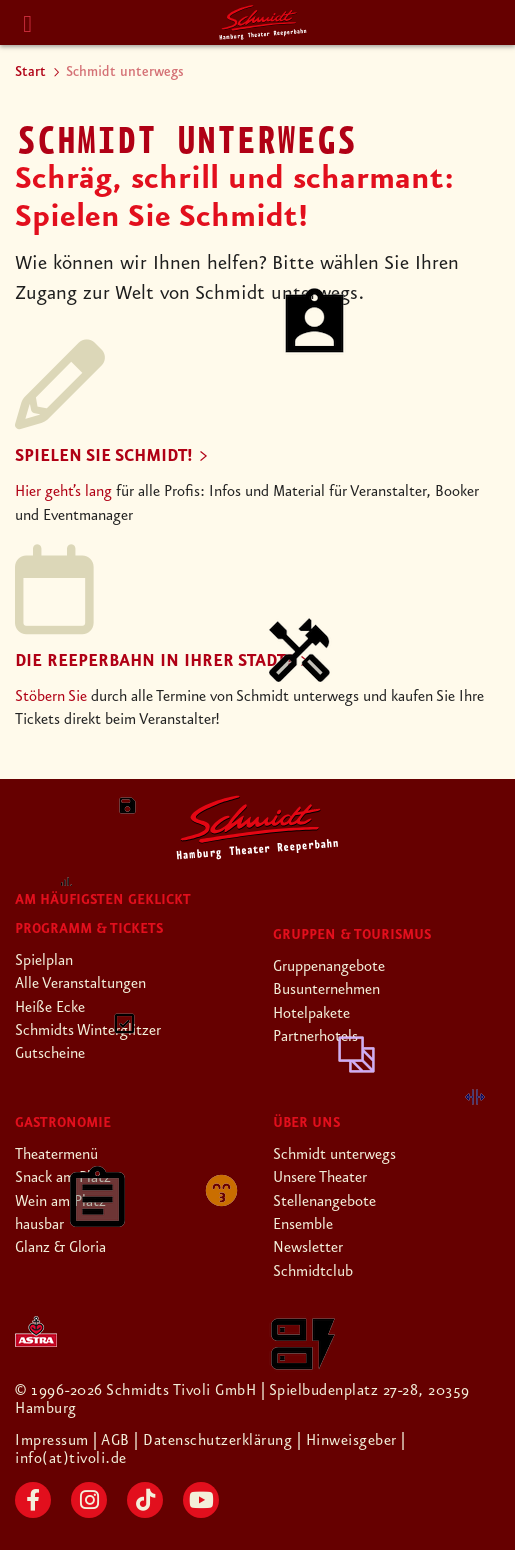  Describe the element at coordinates (66, 880) in the screenshot. I see `indicates strong signal strength` at that location.